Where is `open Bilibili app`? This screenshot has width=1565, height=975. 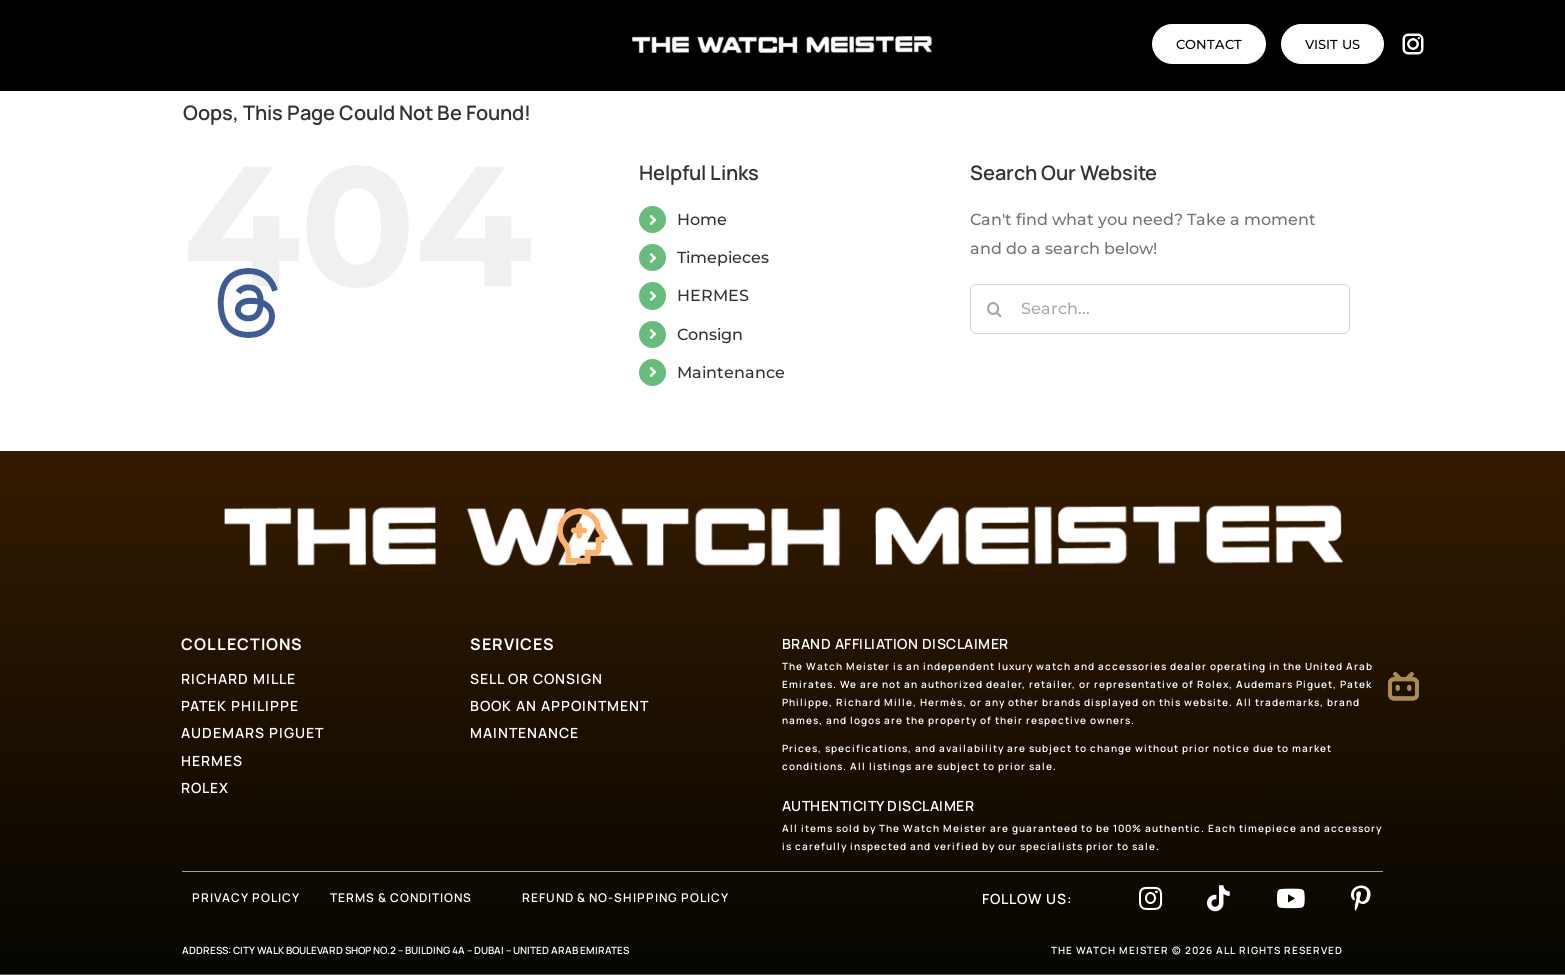 open Bilibili app is located at coordinates (1403, 686).